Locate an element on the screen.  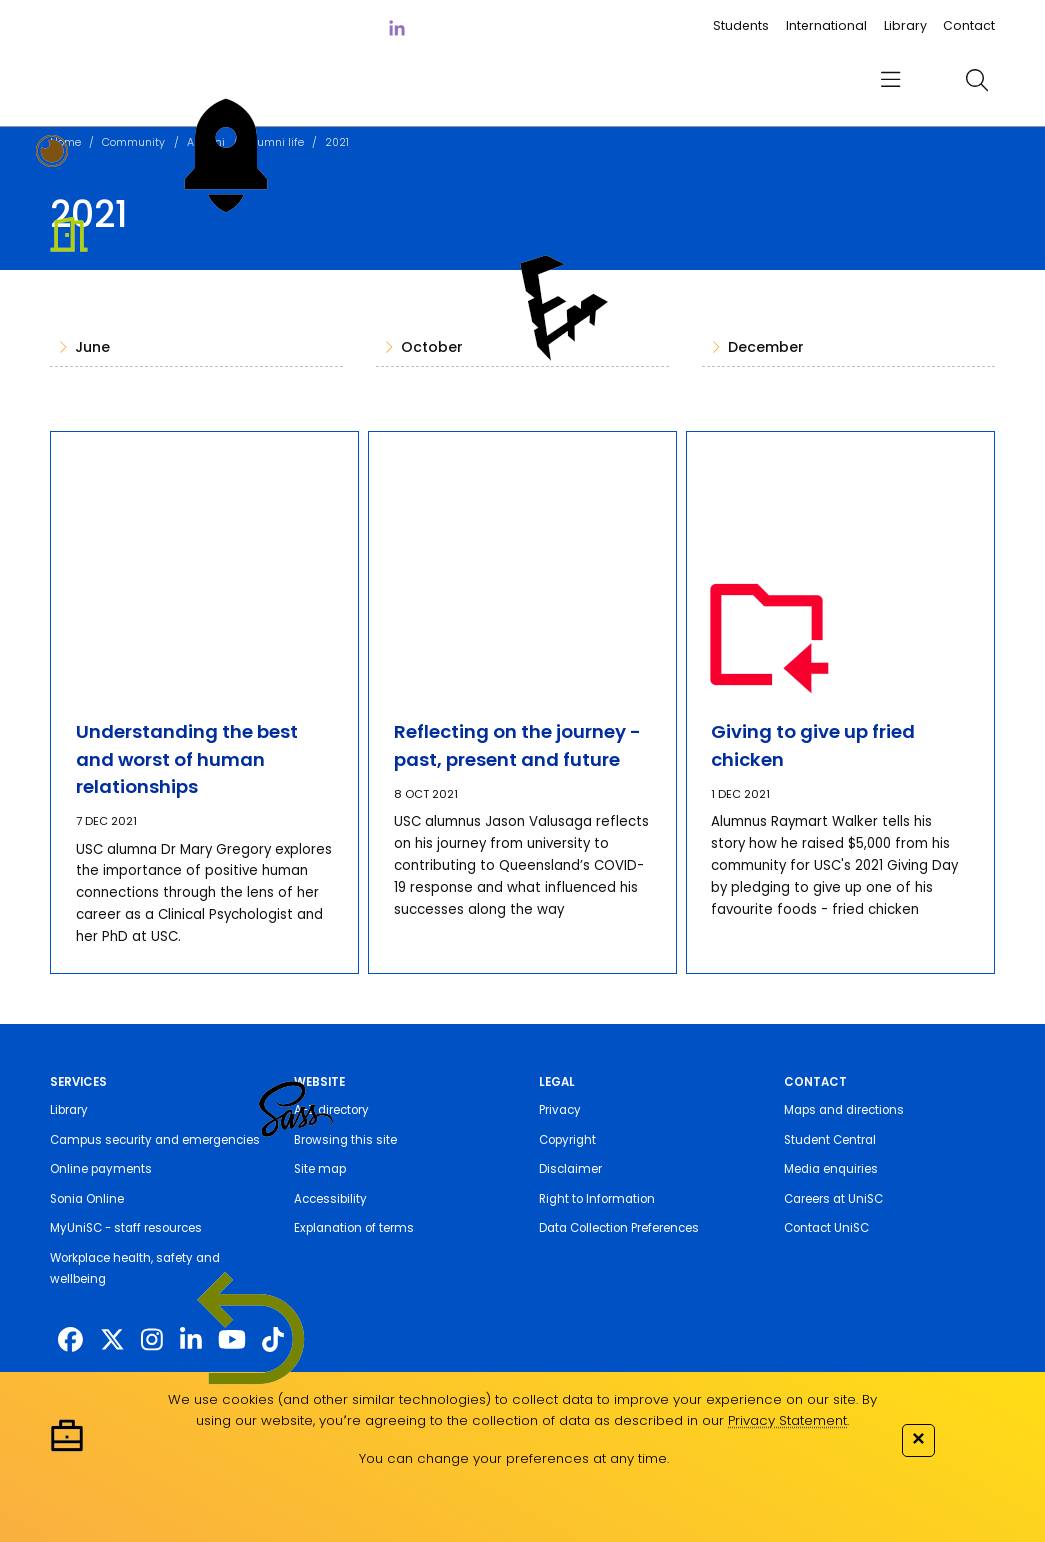
go back to the previous screen is located at coordinates (253, 1333).